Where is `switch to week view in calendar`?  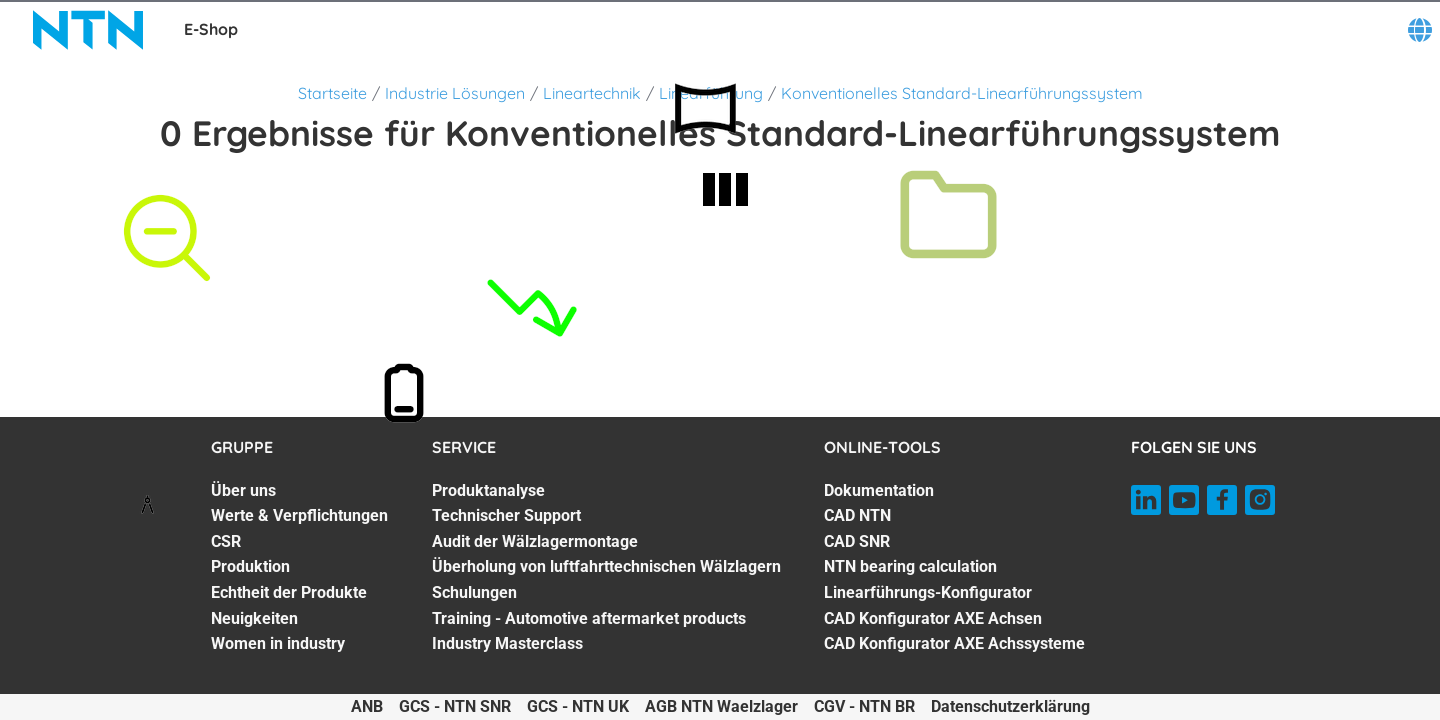
switch to week view in calendar is located at coordinates (726, 189).